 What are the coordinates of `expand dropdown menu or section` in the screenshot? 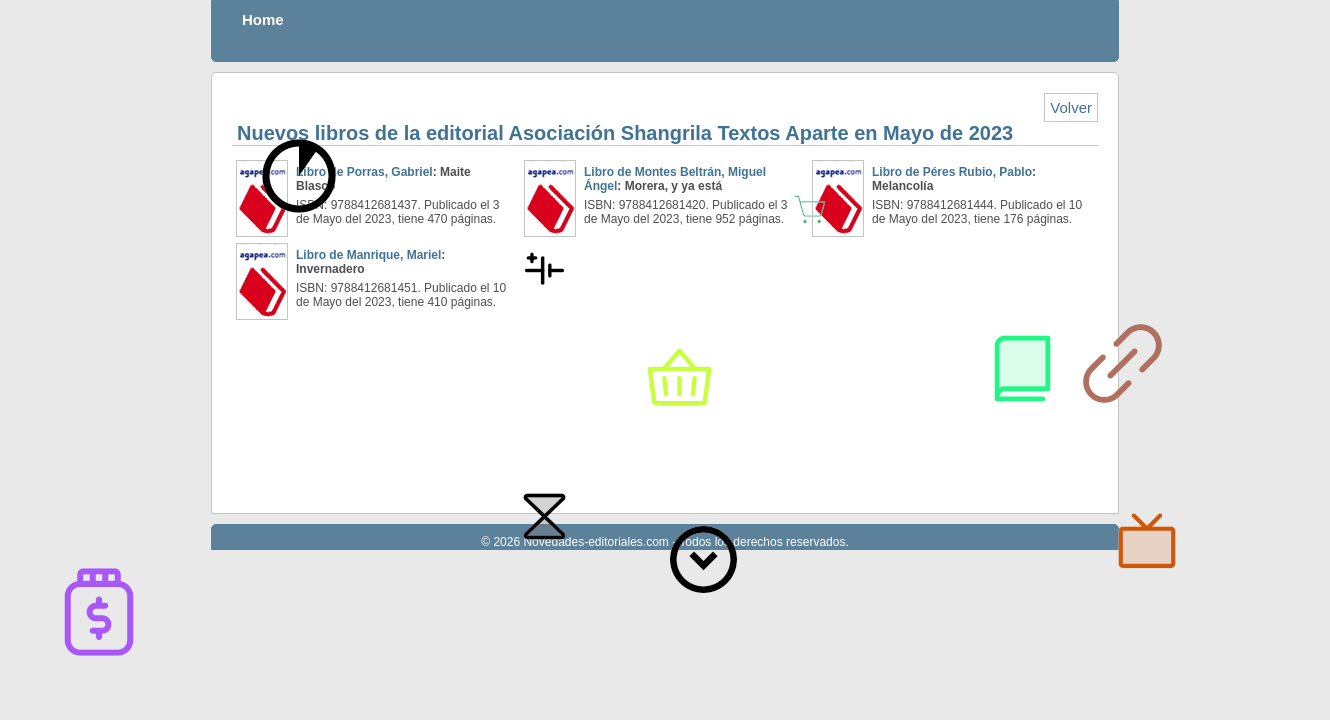 It's located at (703, 559).